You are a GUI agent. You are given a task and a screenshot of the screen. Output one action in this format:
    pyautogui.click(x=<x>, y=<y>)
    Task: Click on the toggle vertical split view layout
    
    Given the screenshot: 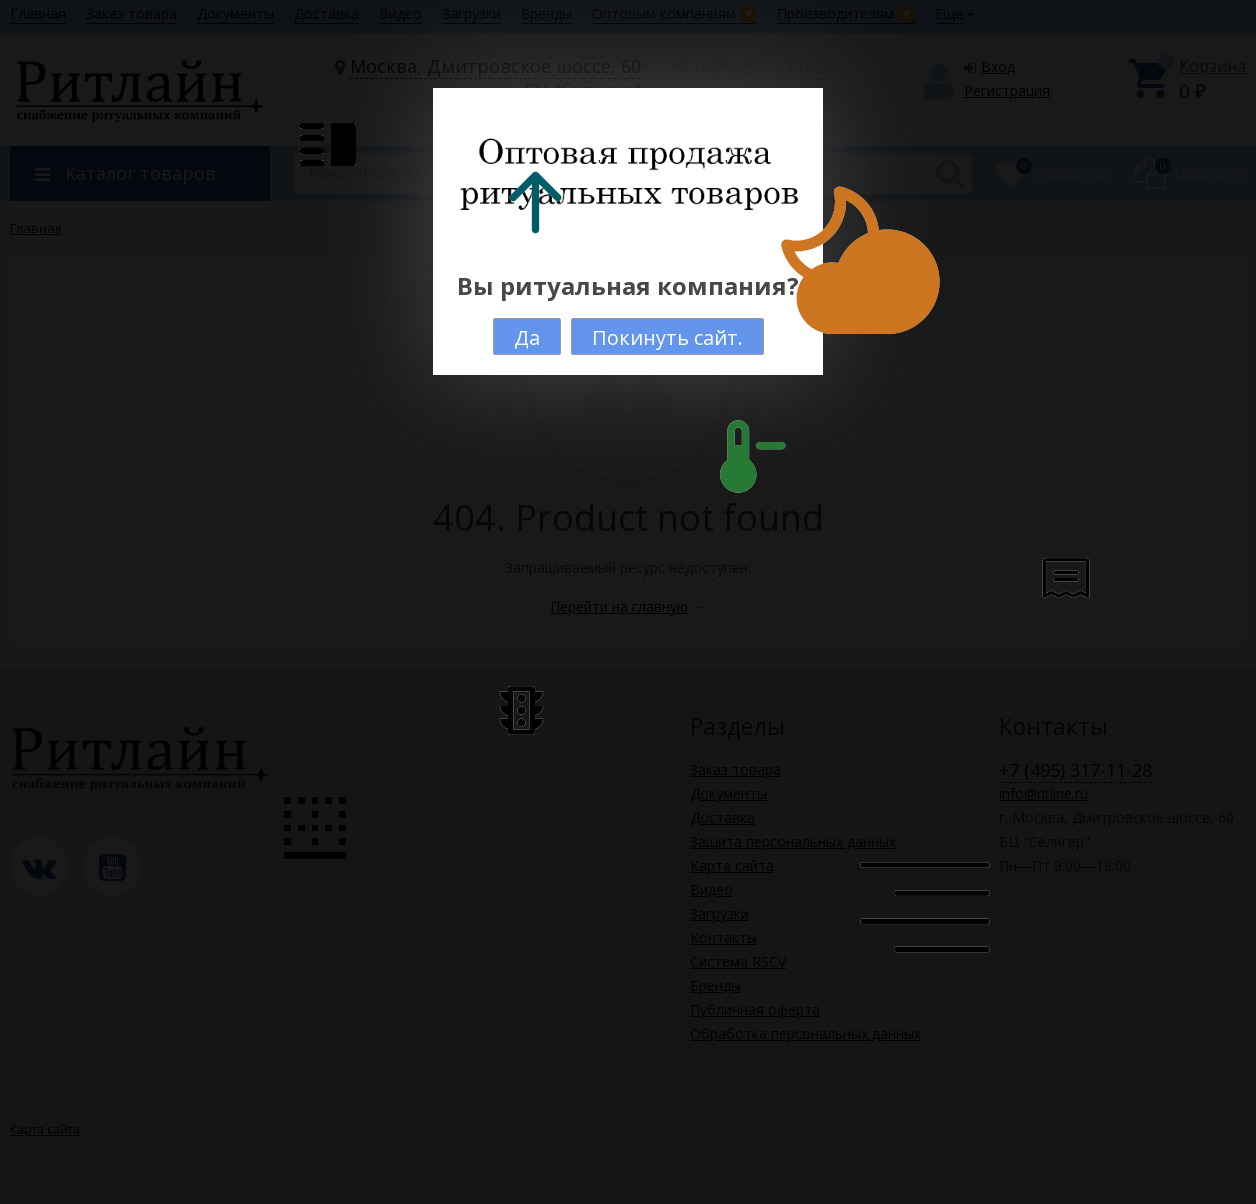 What is the action you would take?
    pyautogui.click(x=327, y=144)
    